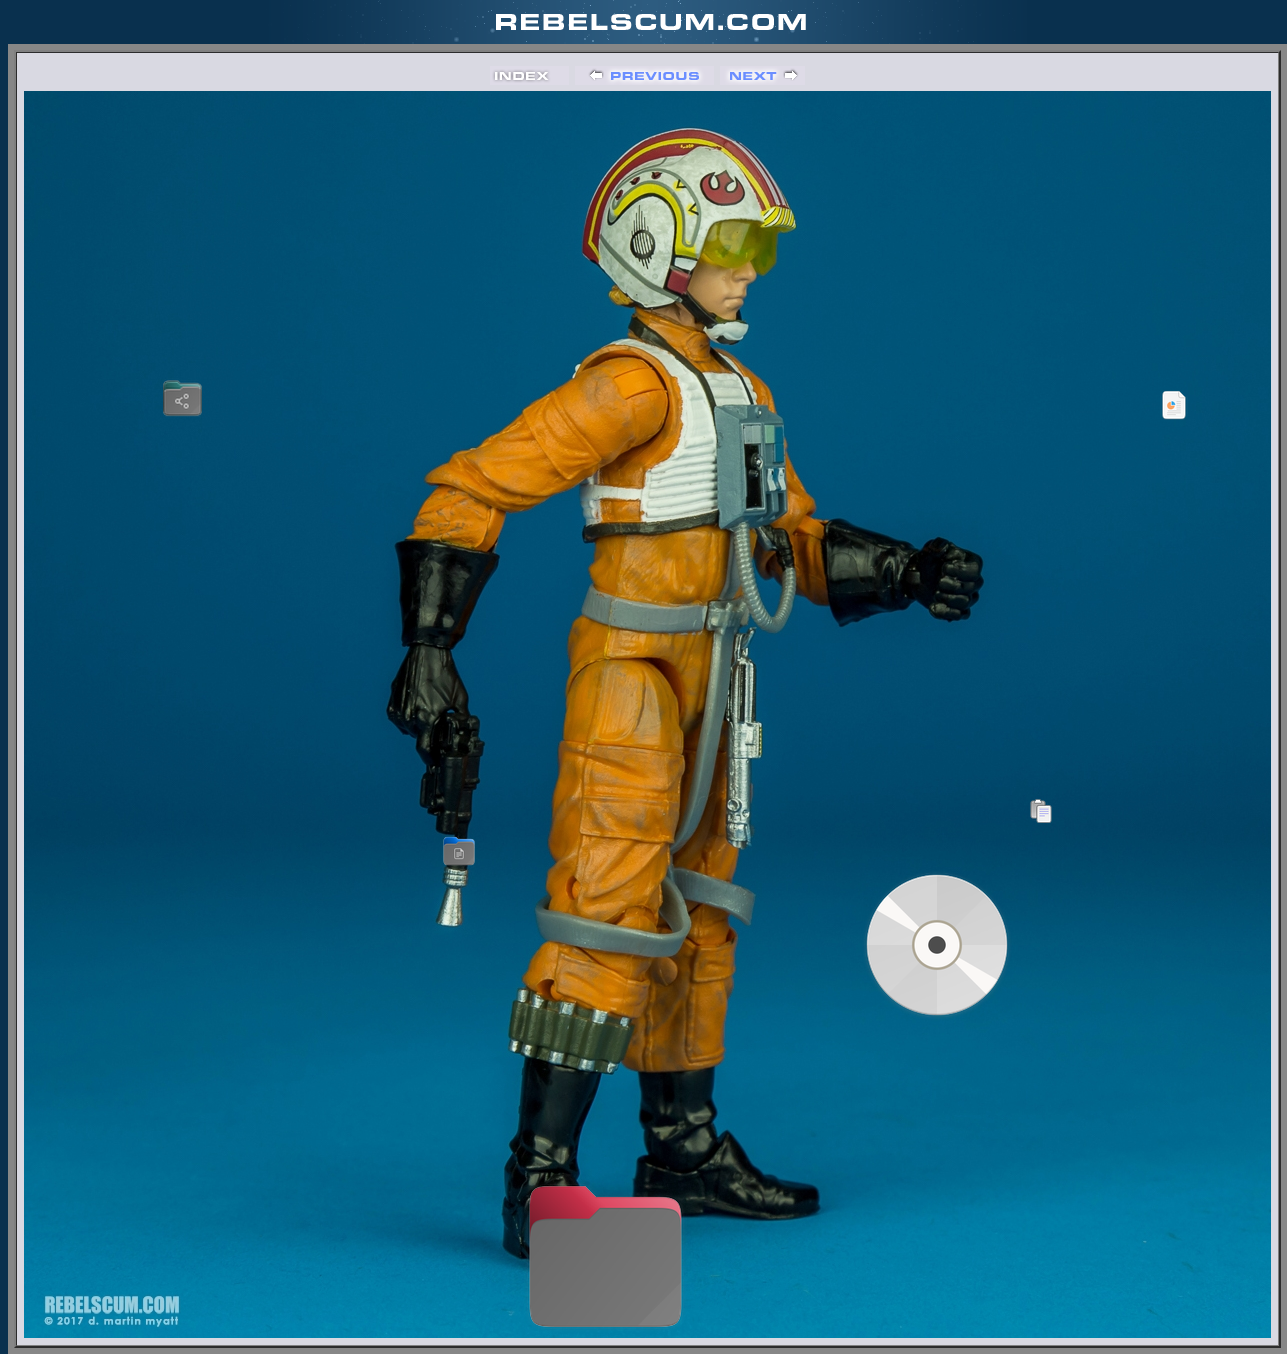 The width and height of the screenshot is (1287, 1354). What do you see at coordinates (1041, 811) in the screenshot?
I see `paste content from clipboard` at bounding box center [1041, 811].